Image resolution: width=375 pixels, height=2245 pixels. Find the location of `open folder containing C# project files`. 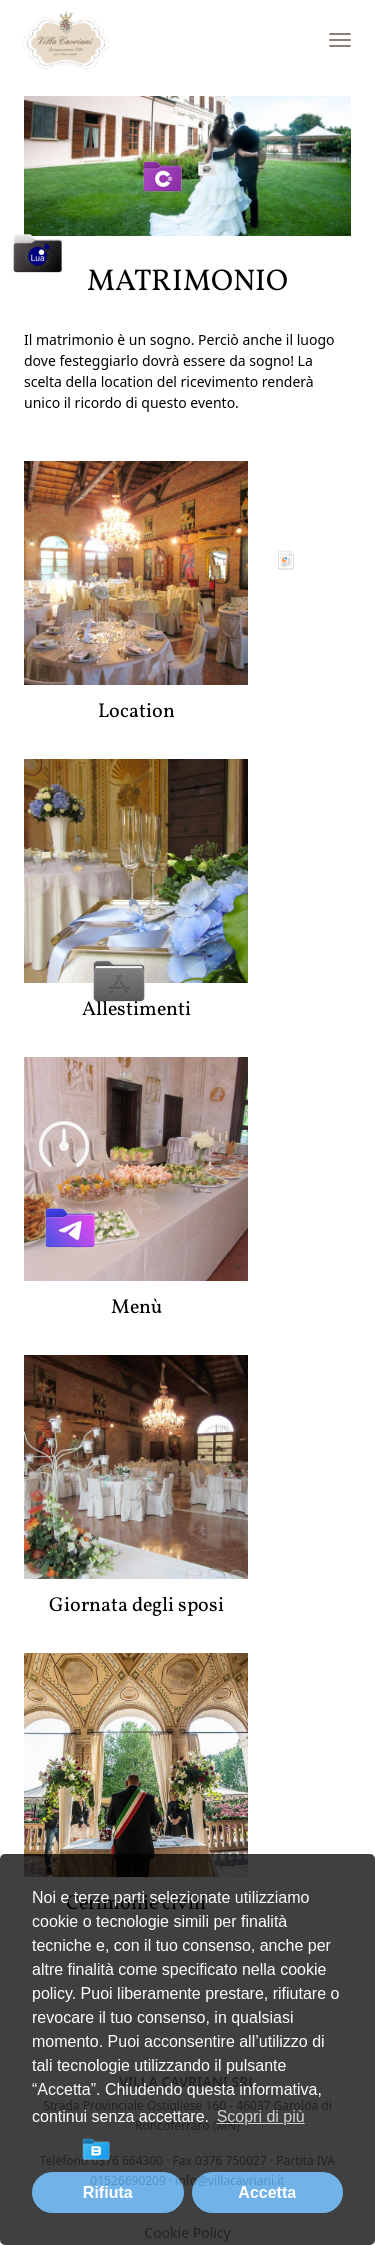

open folder containing C# project files is located at coordinates (162, 177).